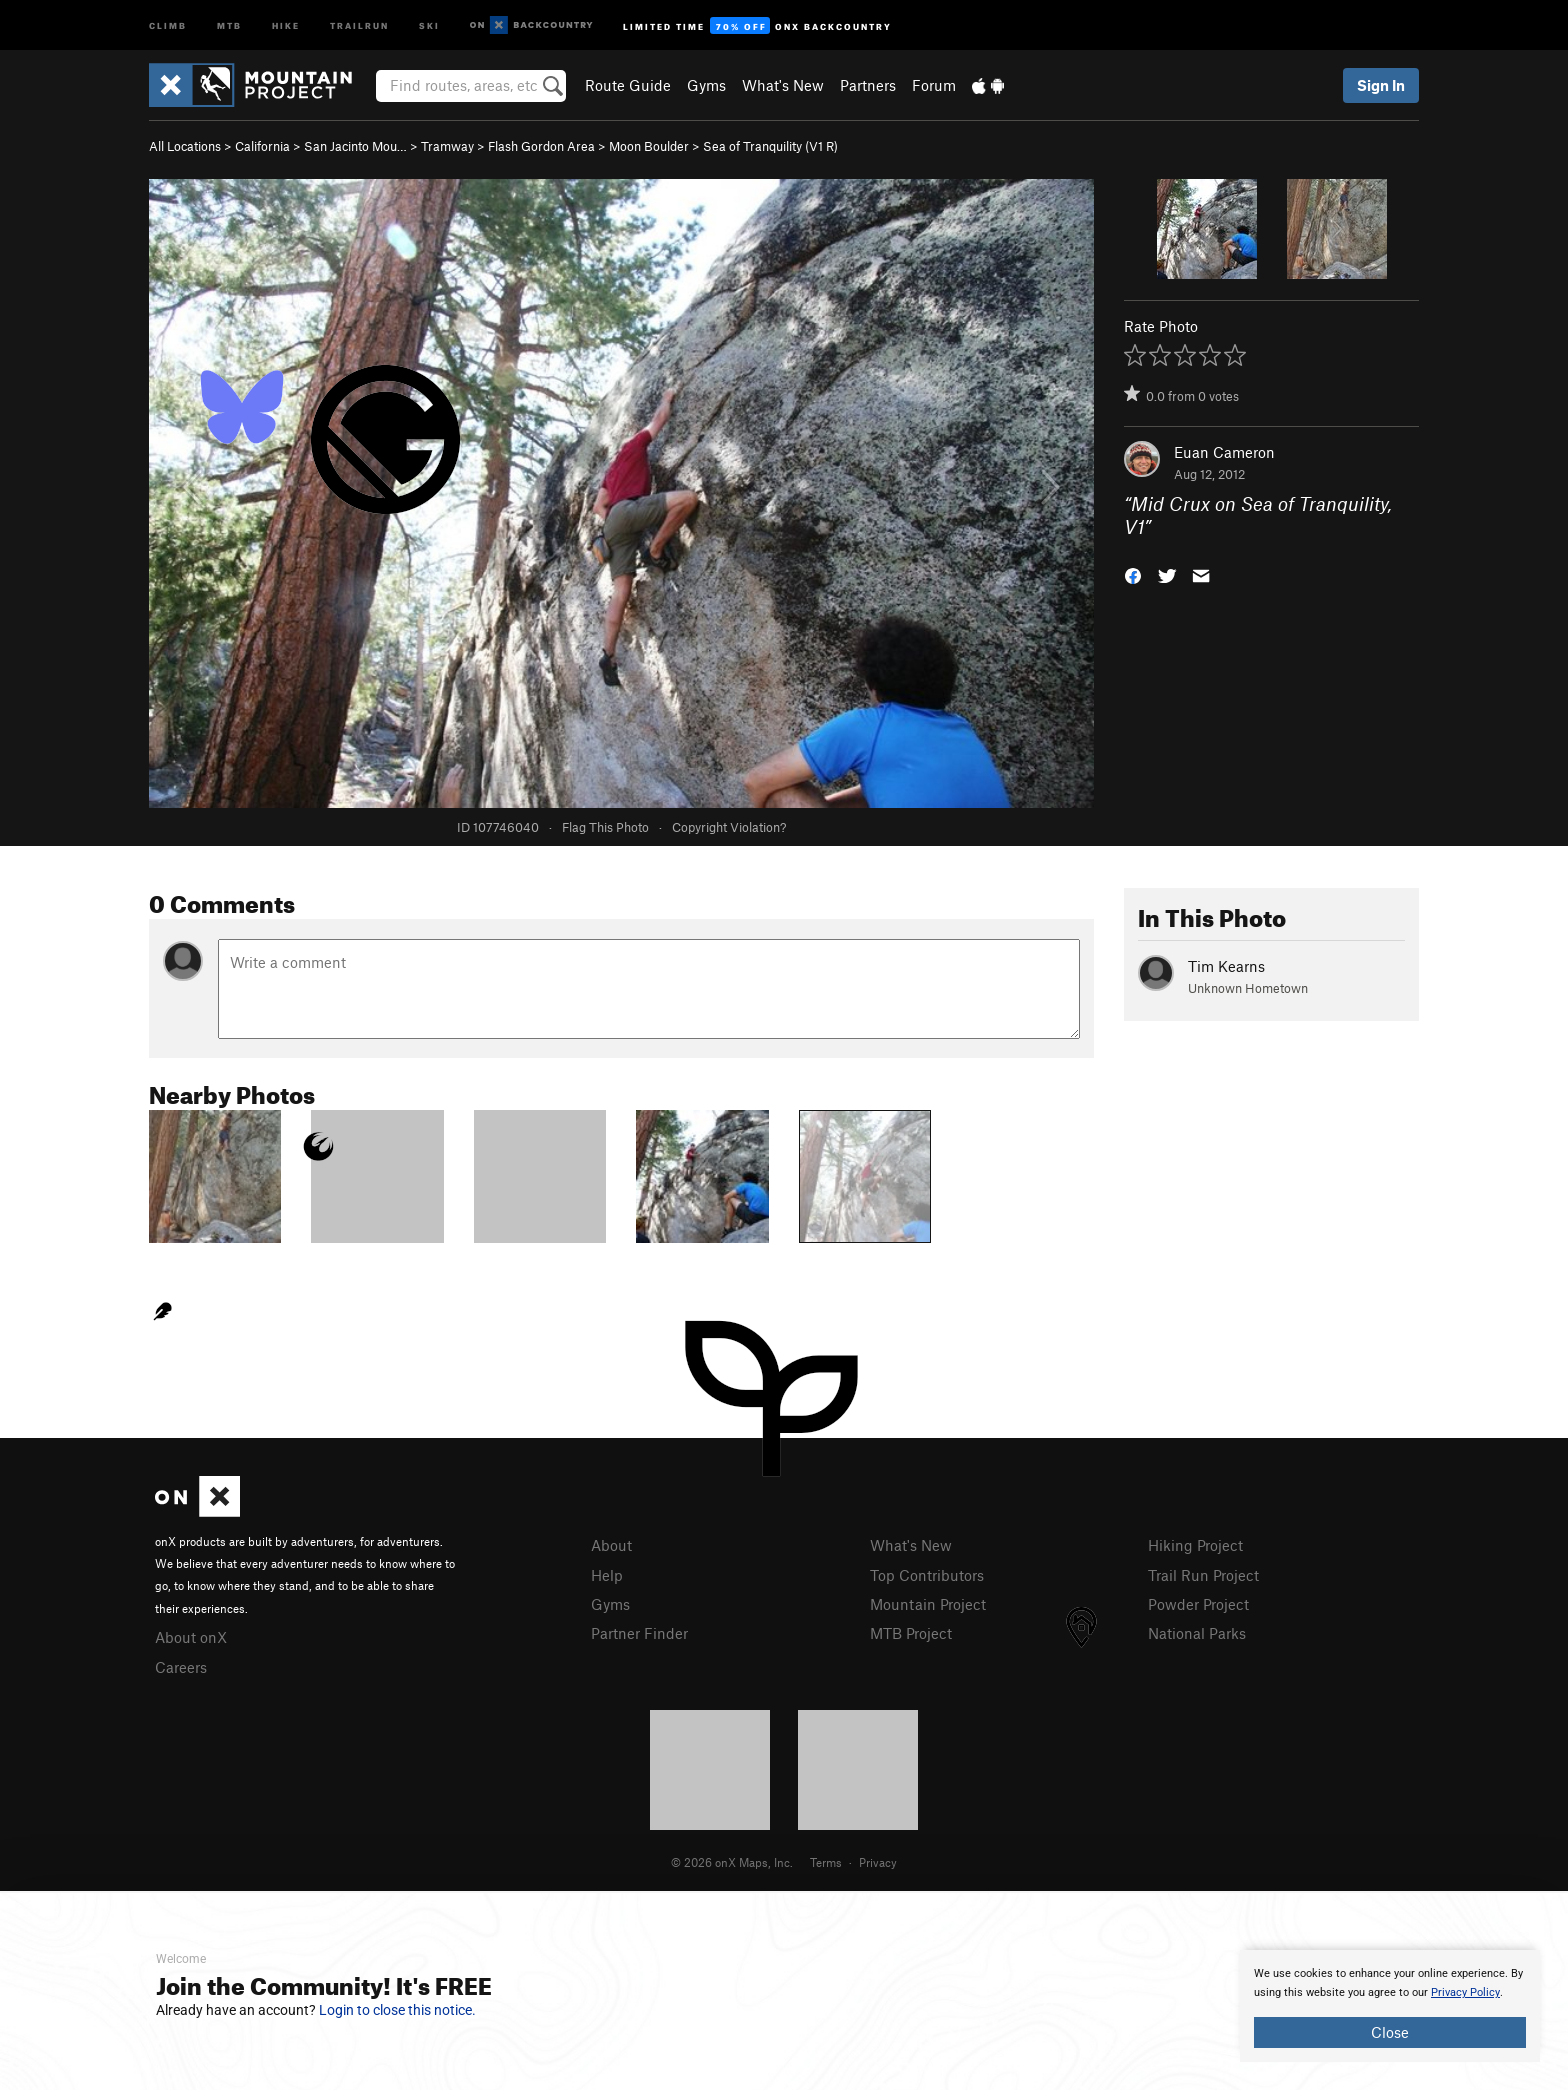  What do you see at coordinates (242, 407) in the screenshot?
I see `open Bluesky app` at bounding box center [242, 407].